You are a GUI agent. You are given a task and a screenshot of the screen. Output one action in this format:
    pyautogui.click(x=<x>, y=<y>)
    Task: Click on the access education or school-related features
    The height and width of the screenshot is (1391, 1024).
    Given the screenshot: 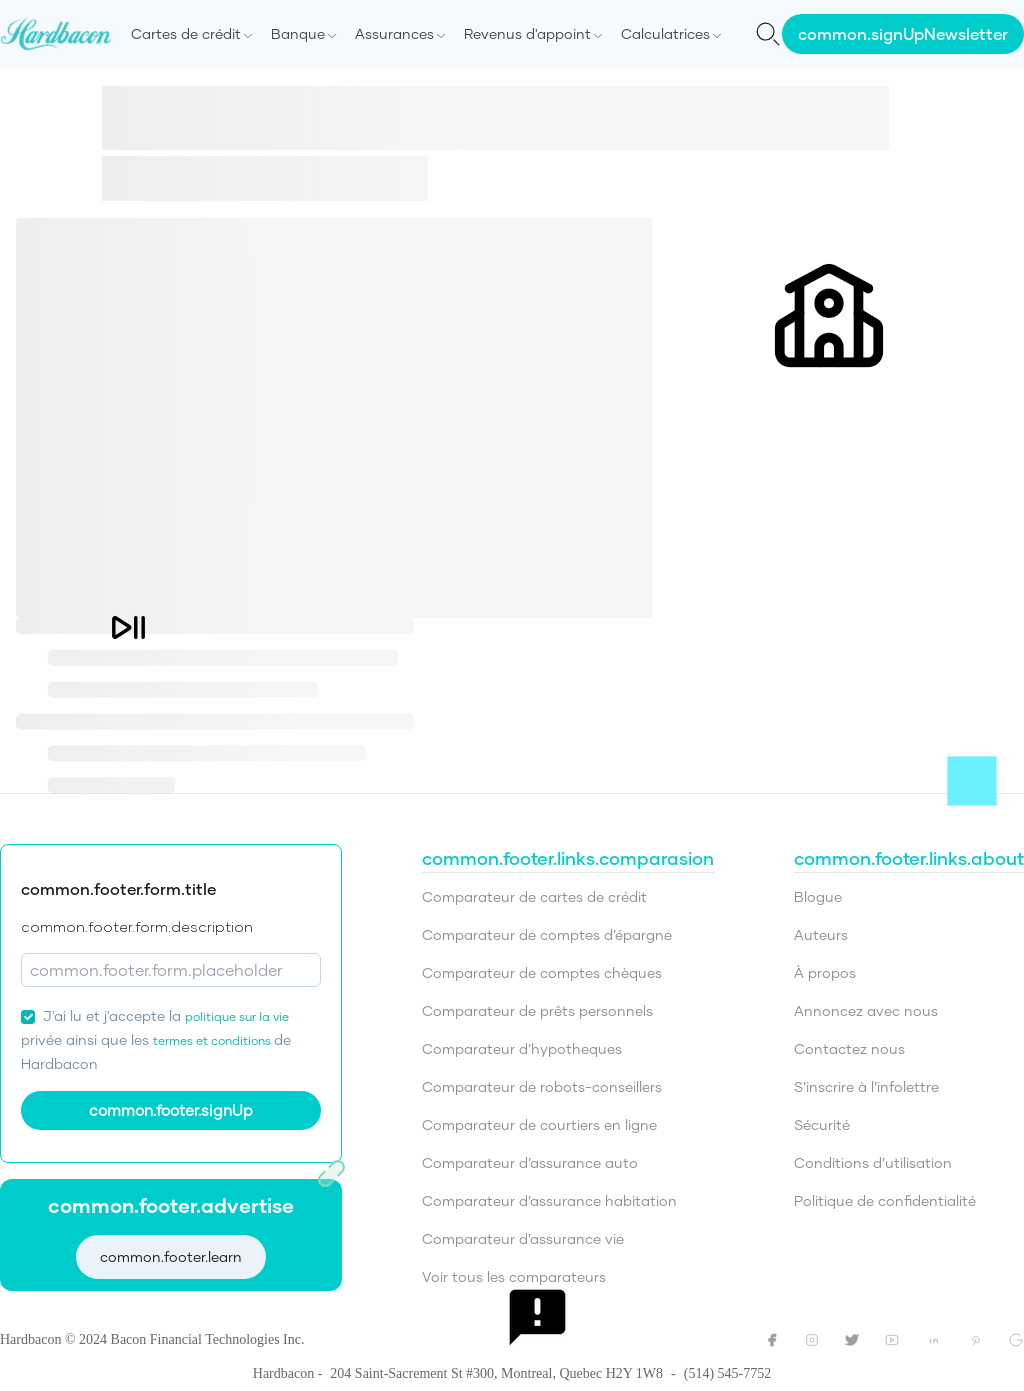 What is the action you would take?
    pyautogui.click(x=829, y=318)
    